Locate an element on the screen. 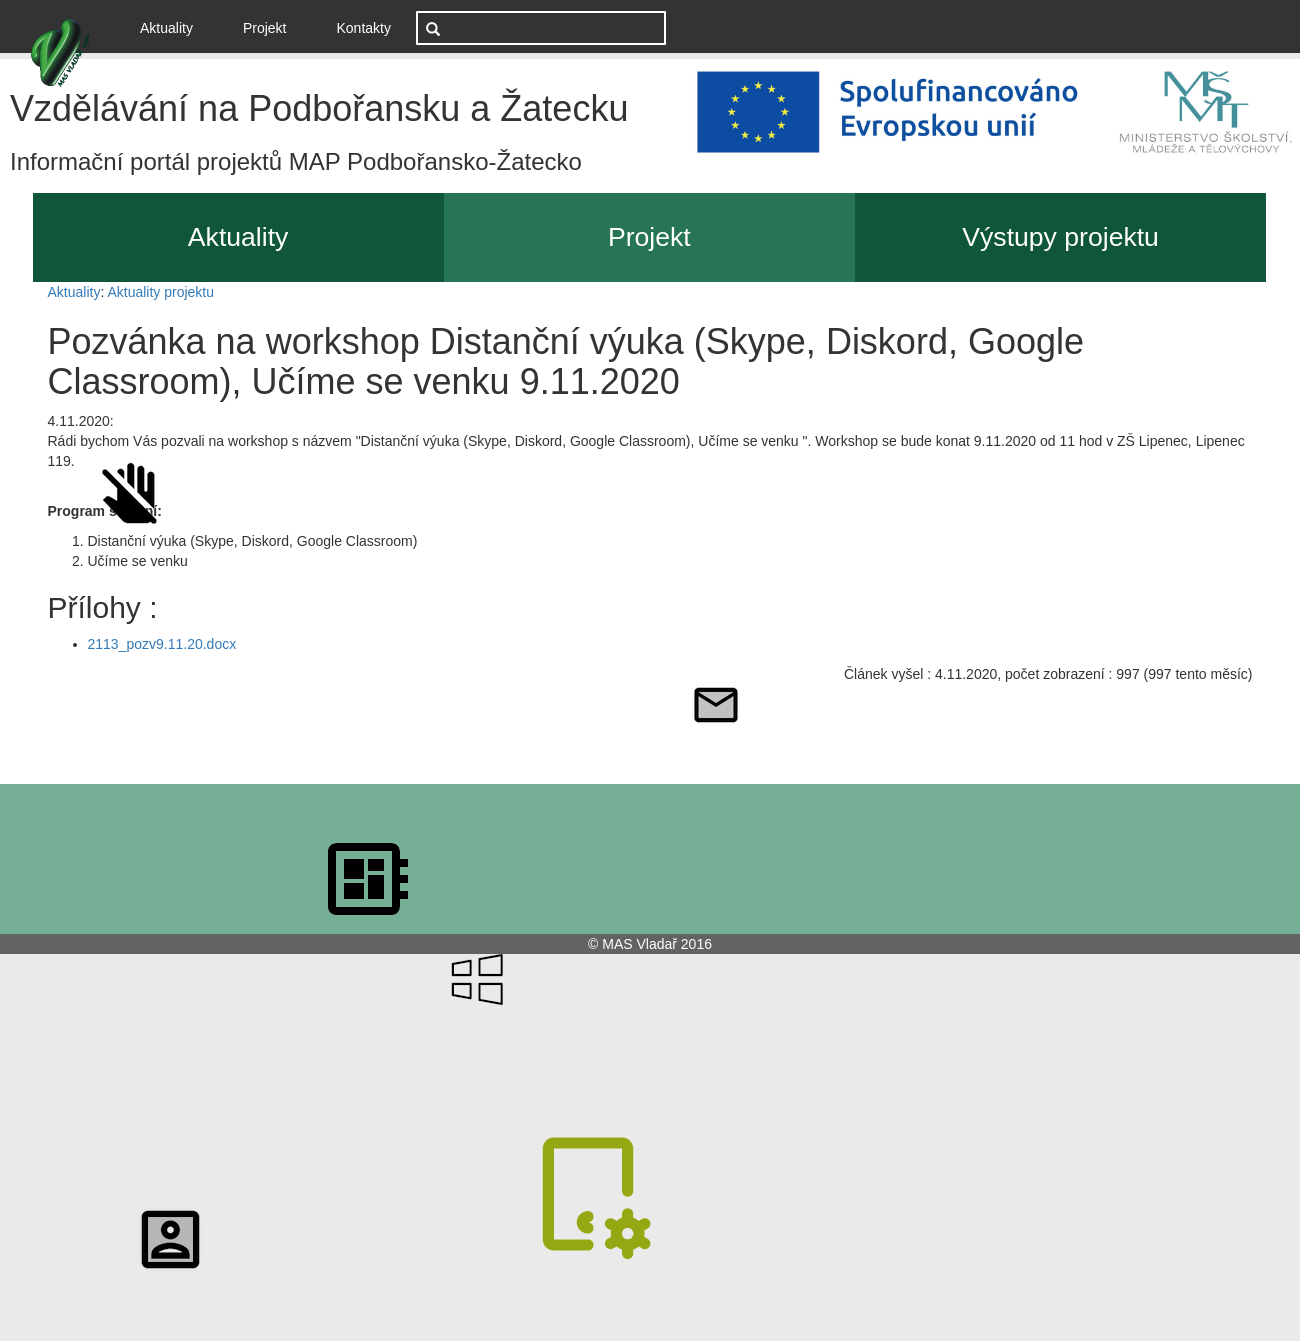  do not touch - touchscreen disabled is located at coordinates (131, 494).